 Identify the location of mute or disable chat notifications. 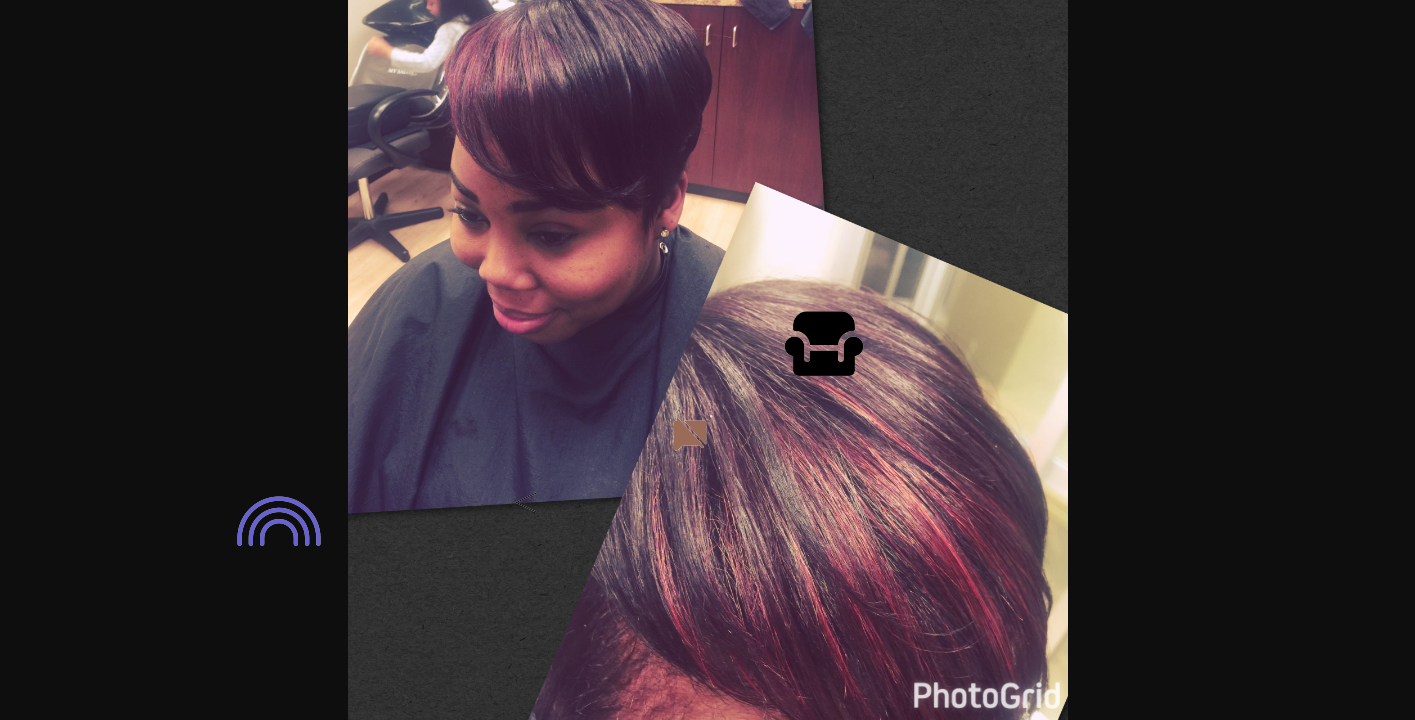
(690, 433).